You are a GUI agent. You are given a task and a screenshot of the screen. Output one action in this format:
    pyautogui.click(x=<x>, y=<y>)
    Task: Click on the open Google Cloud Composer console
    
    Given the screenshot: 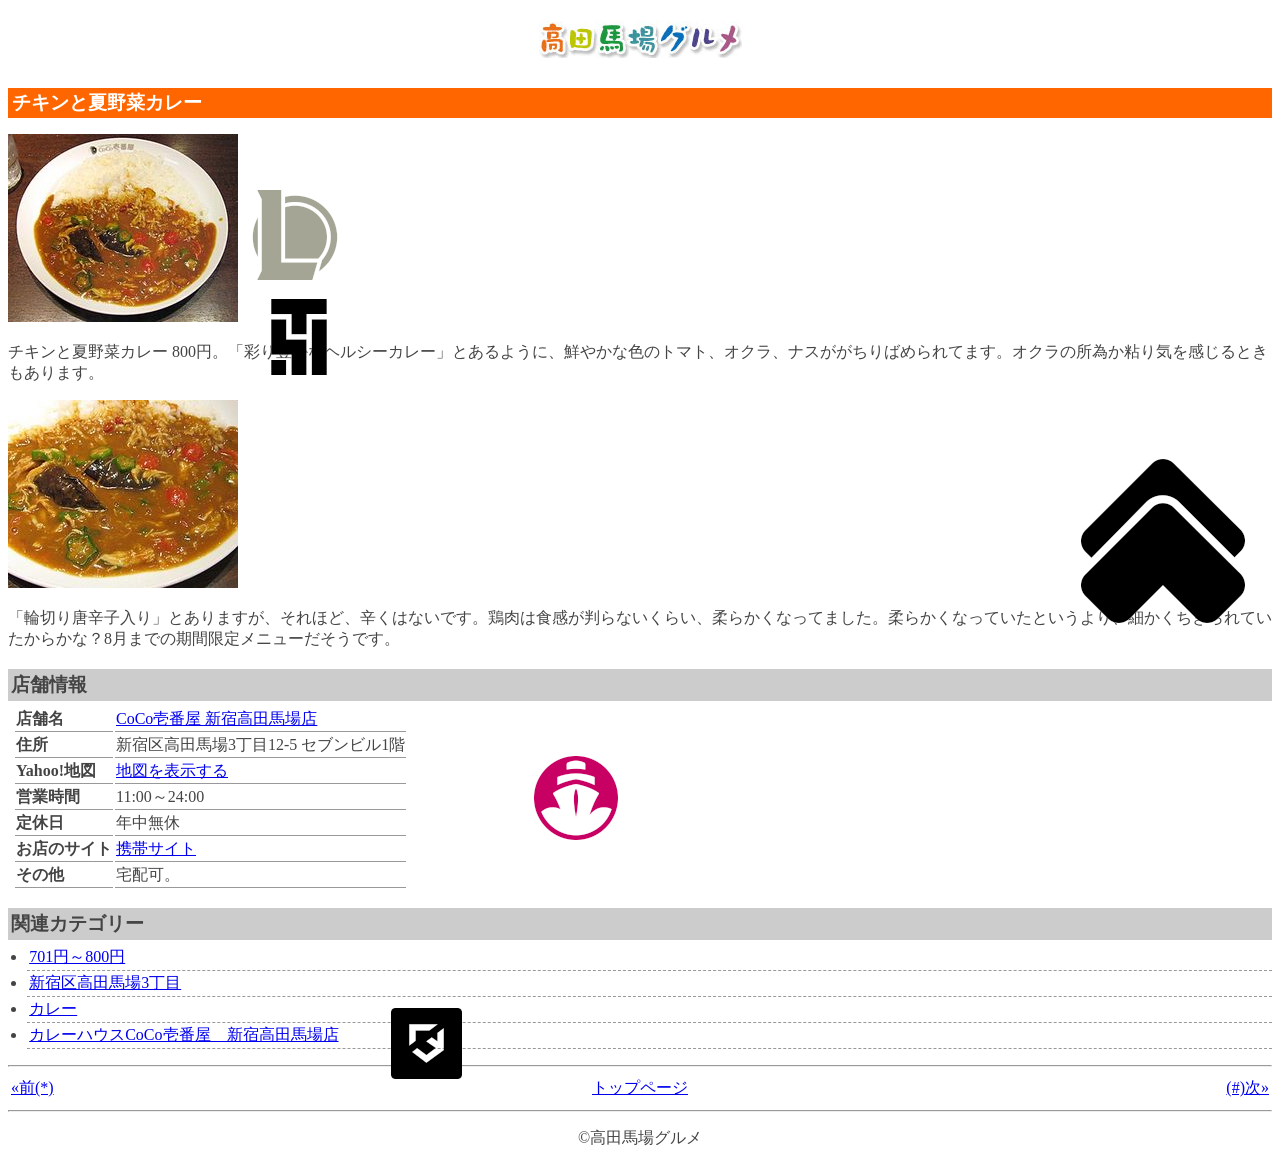 What is the action you would take?
    pyautogui.click(x=299, y=337)
    